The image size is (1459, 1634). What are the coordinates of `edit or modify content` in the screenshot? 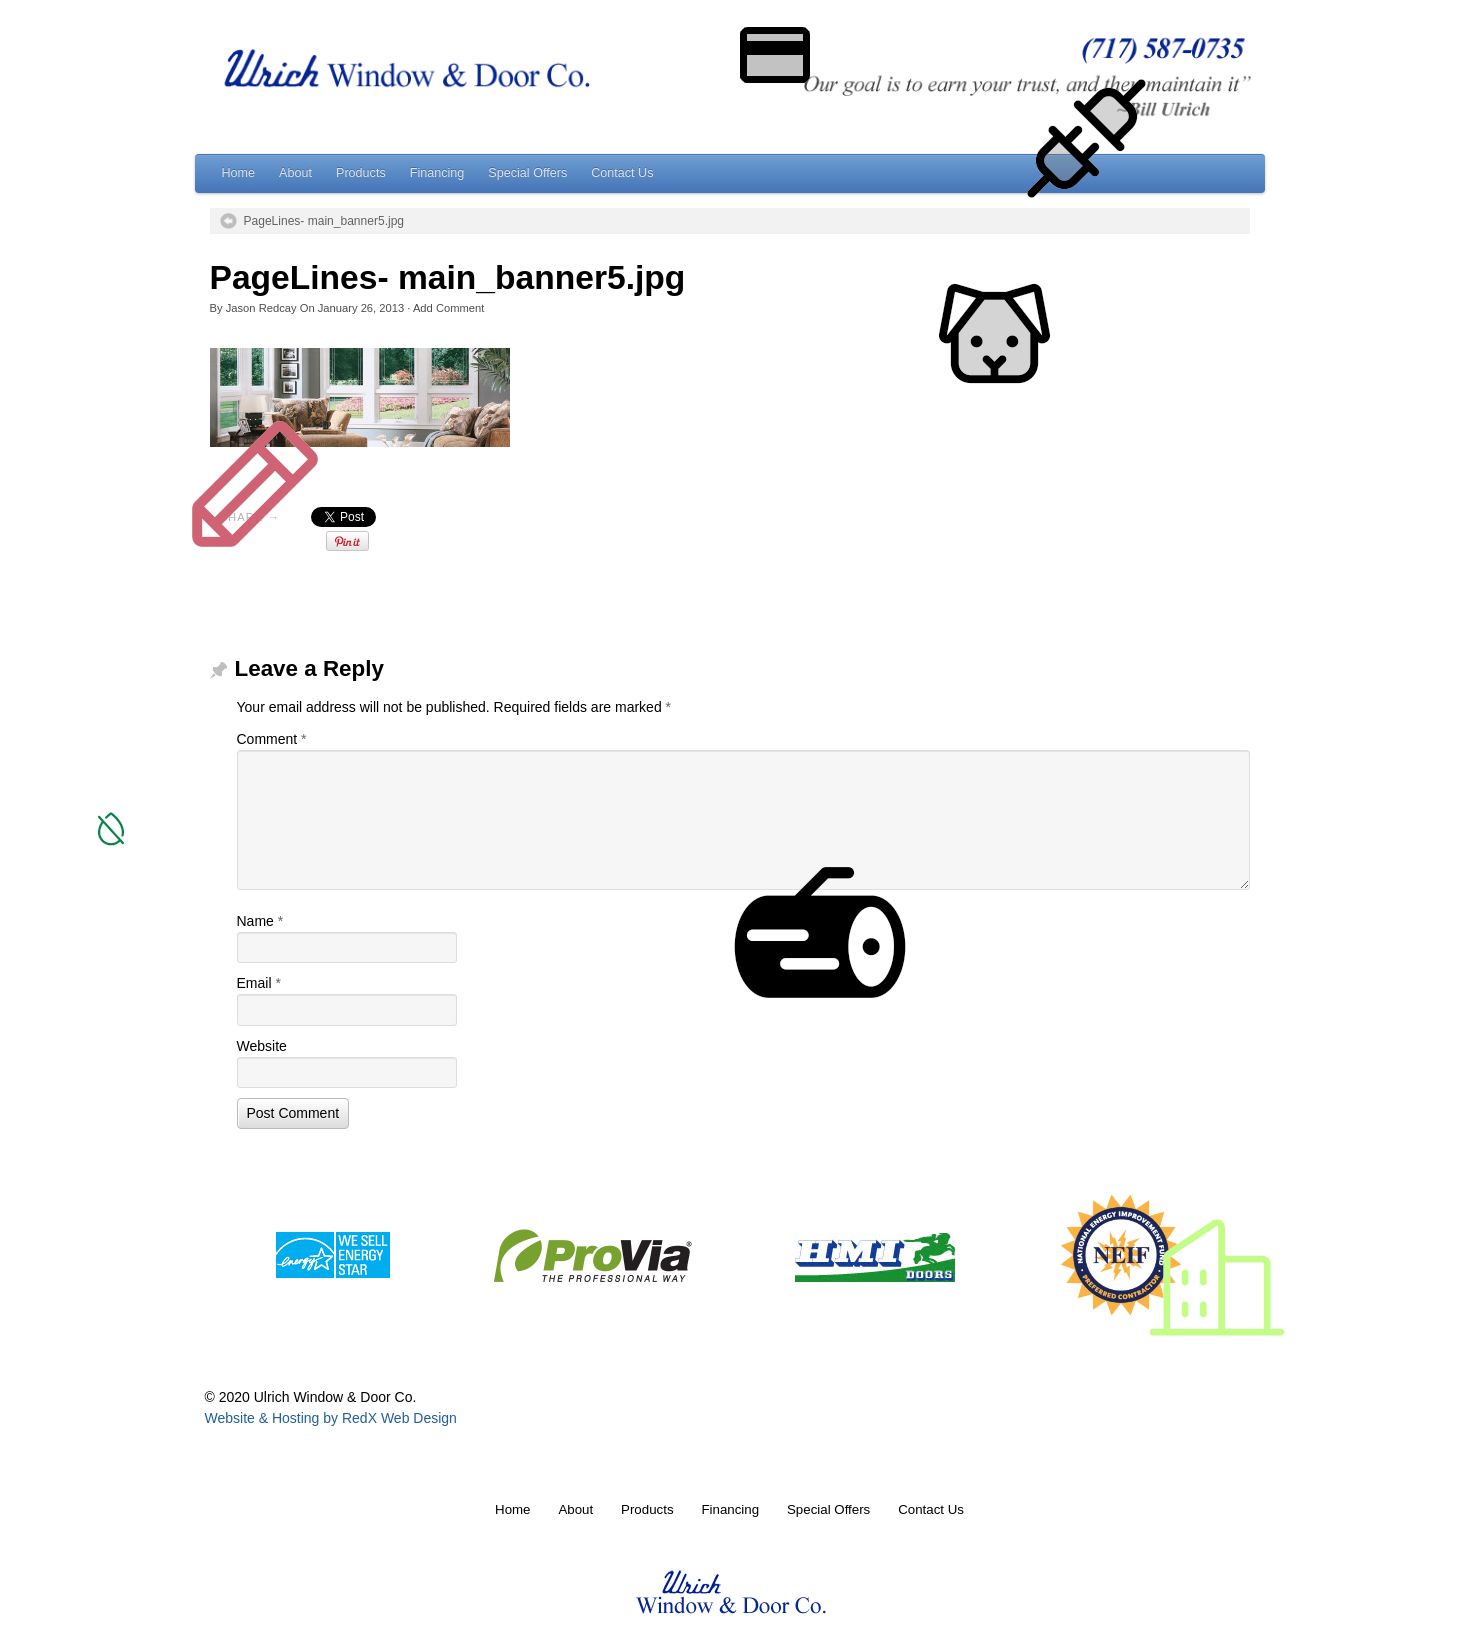 It's located at (252, 486).